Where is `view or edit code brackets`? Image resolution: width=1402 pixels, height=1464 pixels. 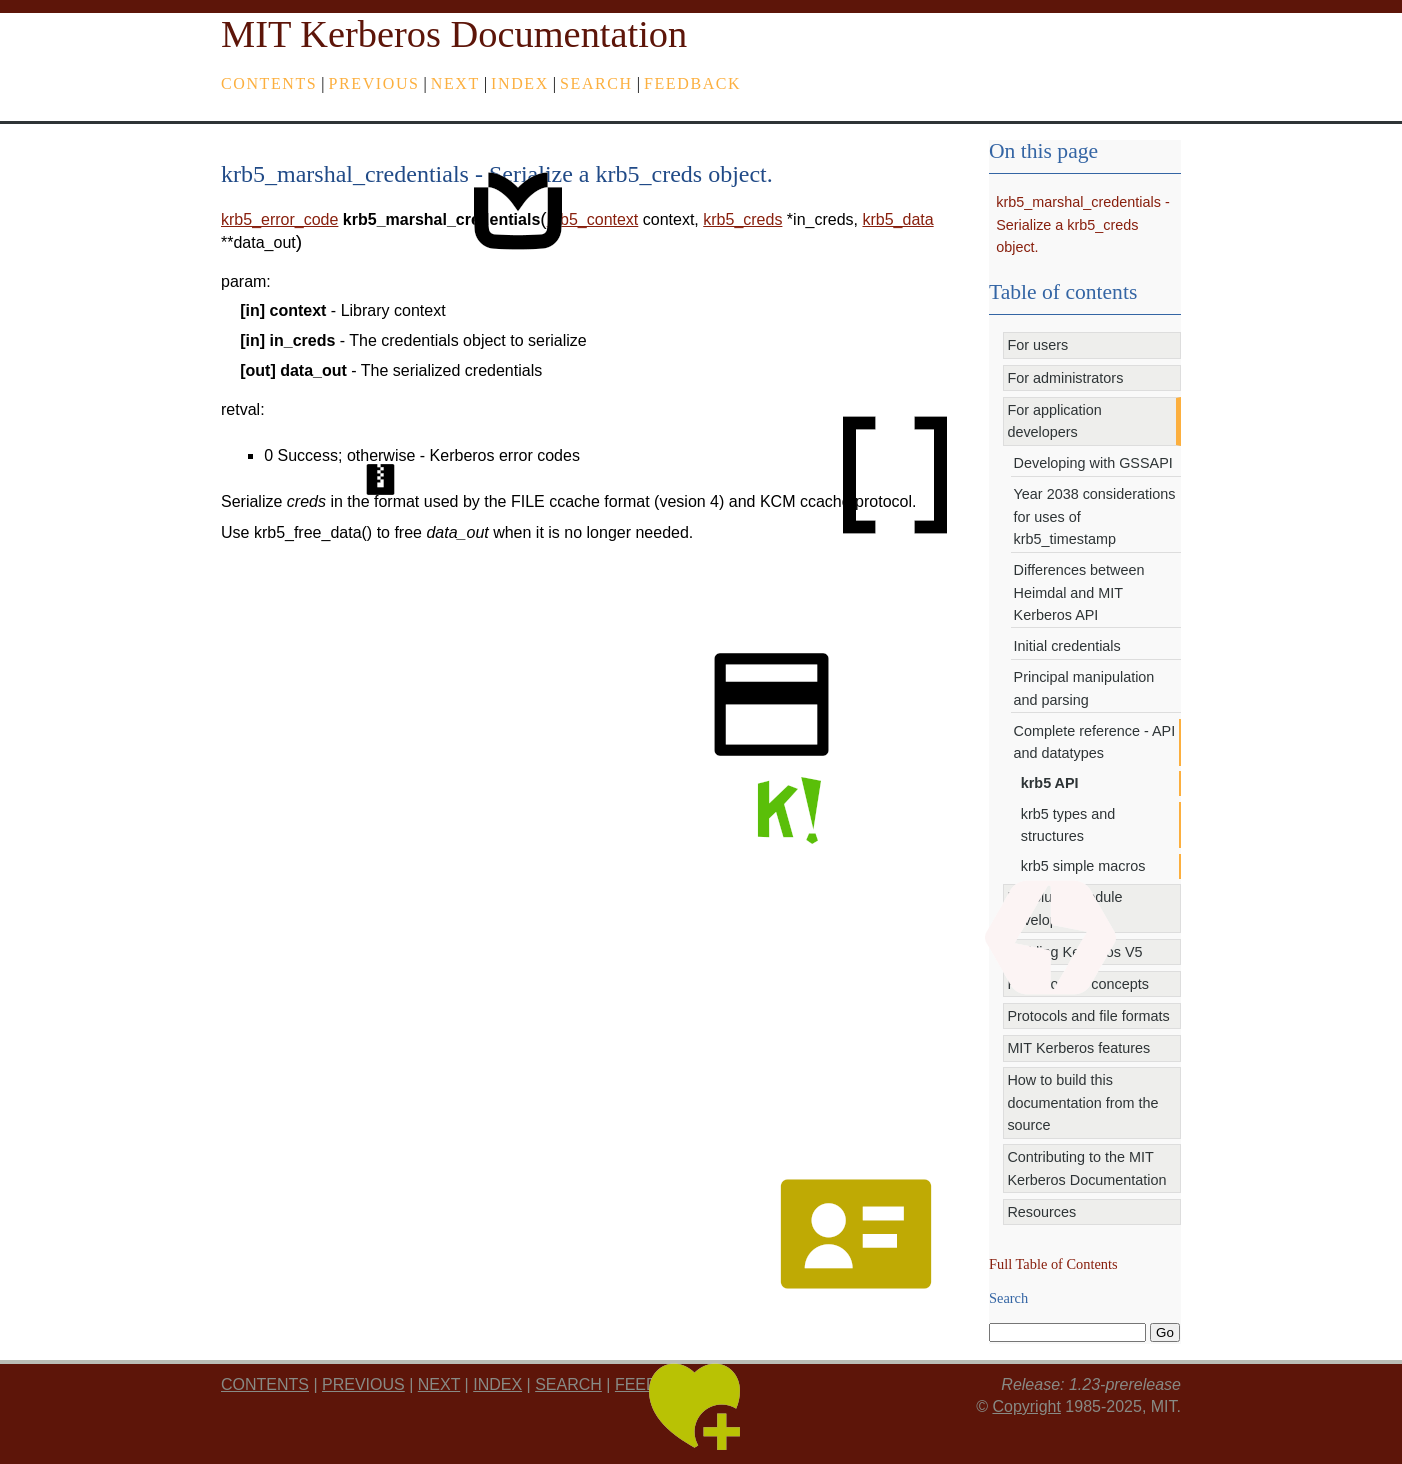 view or edit code brackets is located at coordinates (895, 475).